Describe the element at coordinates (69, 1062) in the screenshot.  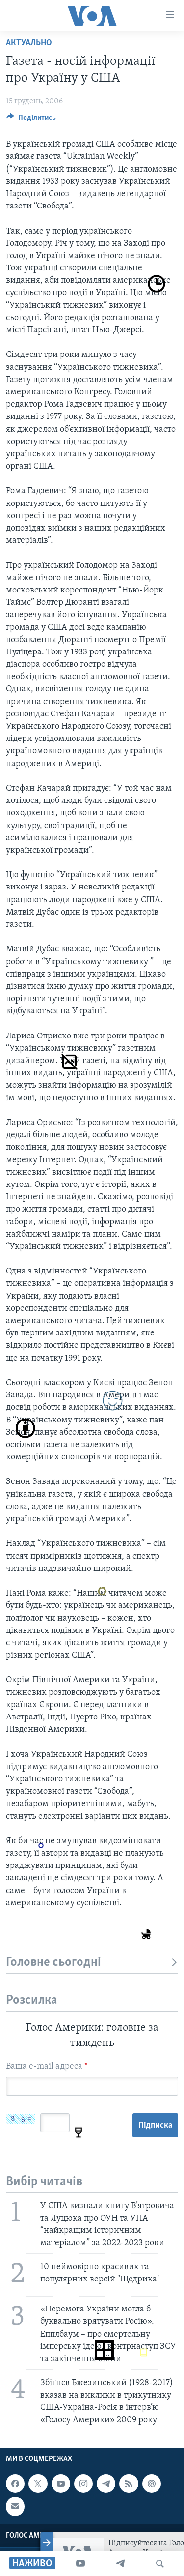
I see `disable graph or chart view` at that location.